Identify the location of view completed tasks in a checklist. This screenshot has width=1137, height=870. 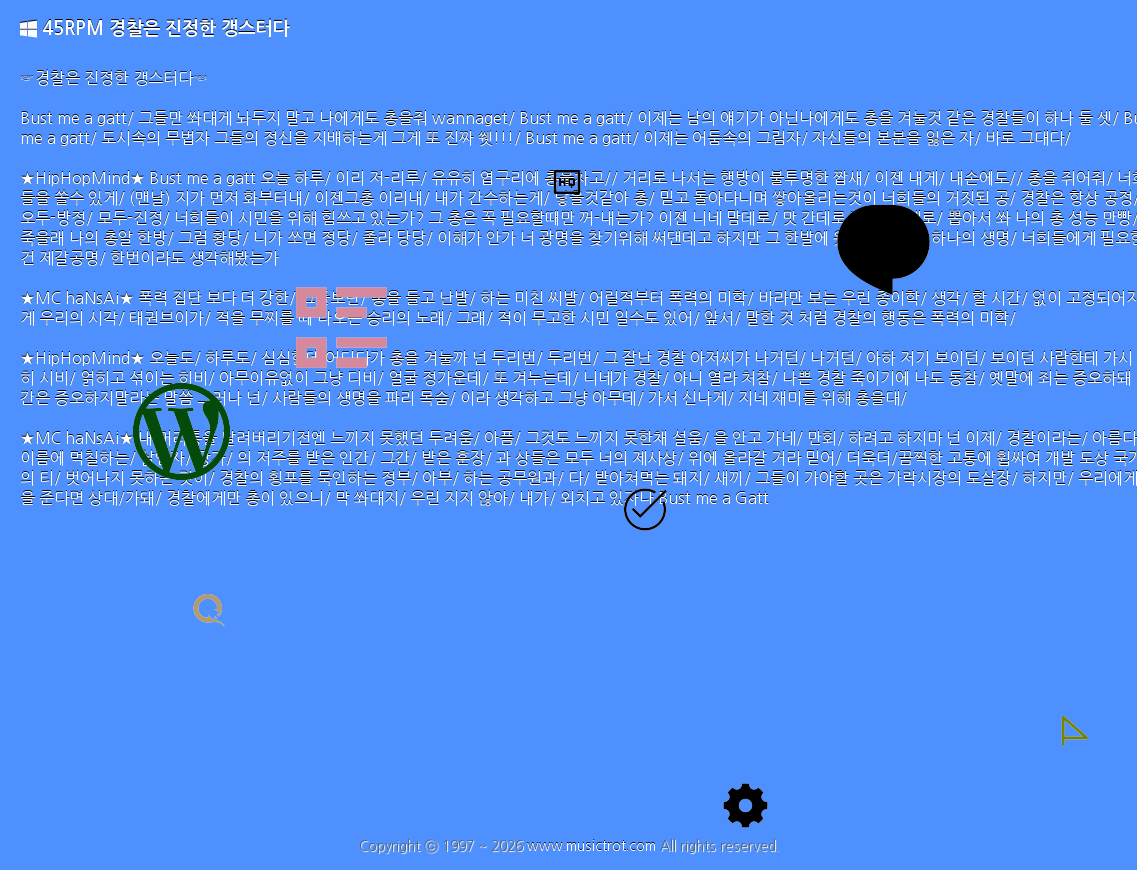
(341, 327).